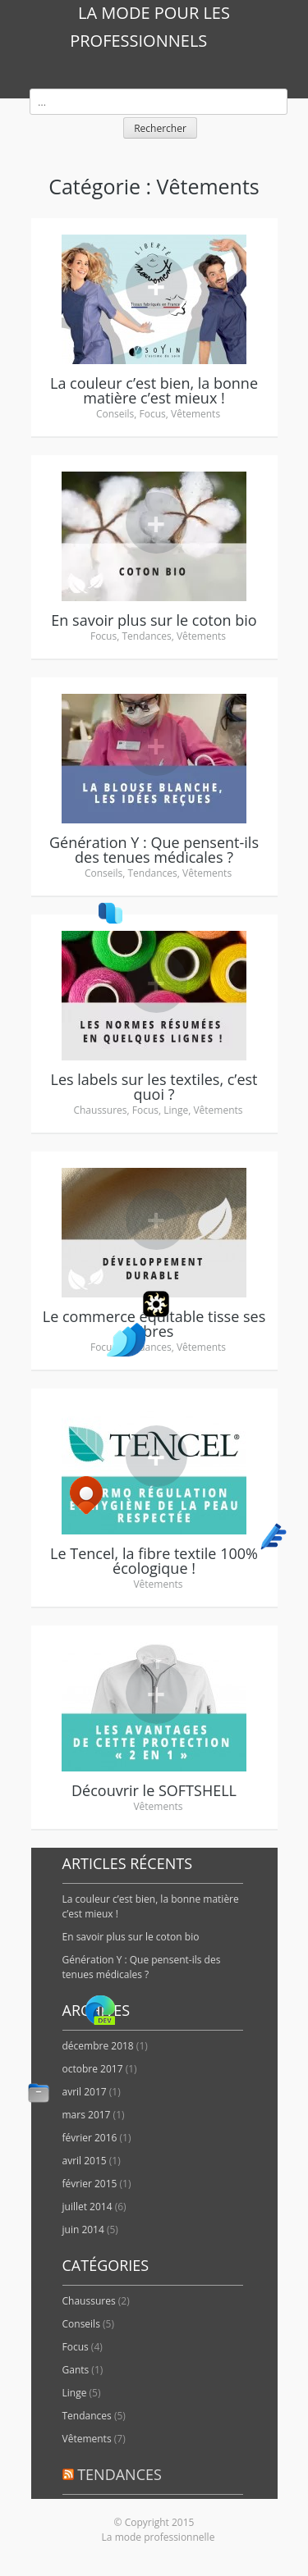 This screenshot has height=2576, width=308. Describe the element at coordinates (100, 2010) in the screenshot. I see `open microsoft edge developer browser` at that location.